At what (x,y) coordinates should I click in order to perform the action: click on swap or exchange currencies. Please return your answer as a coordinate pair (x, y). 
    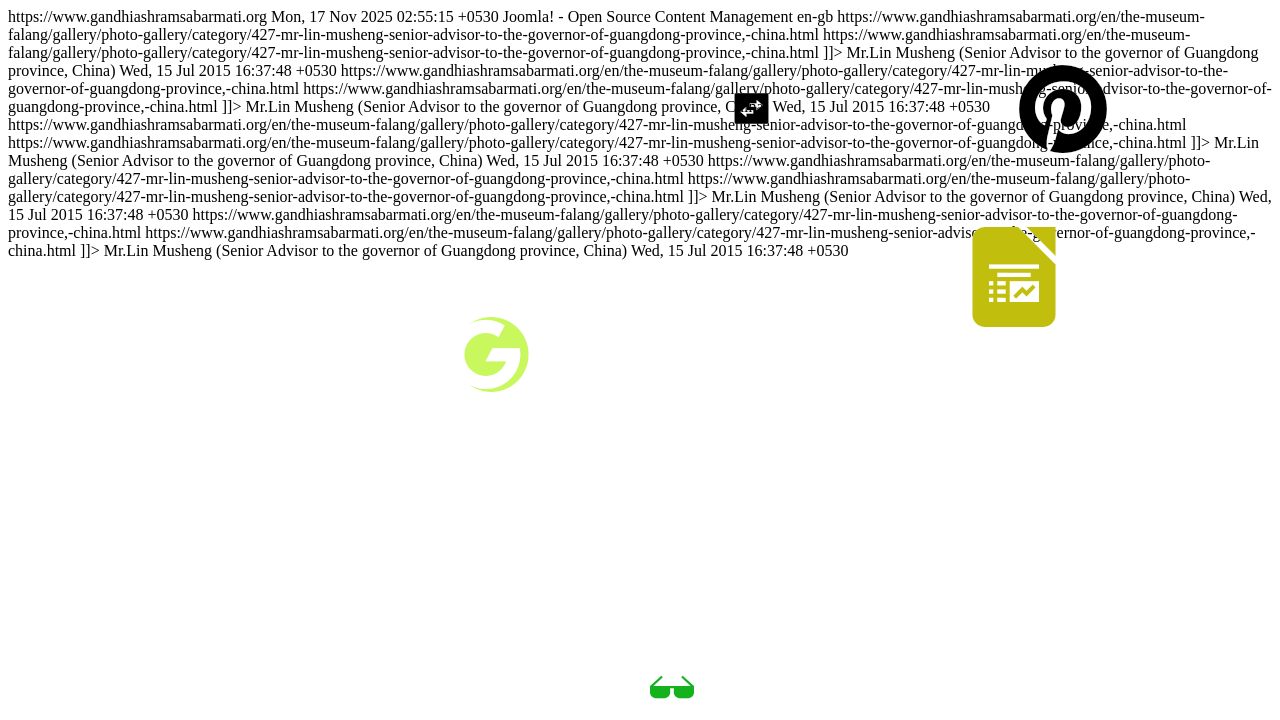
    Looking at the image, I should click on (751, 108).